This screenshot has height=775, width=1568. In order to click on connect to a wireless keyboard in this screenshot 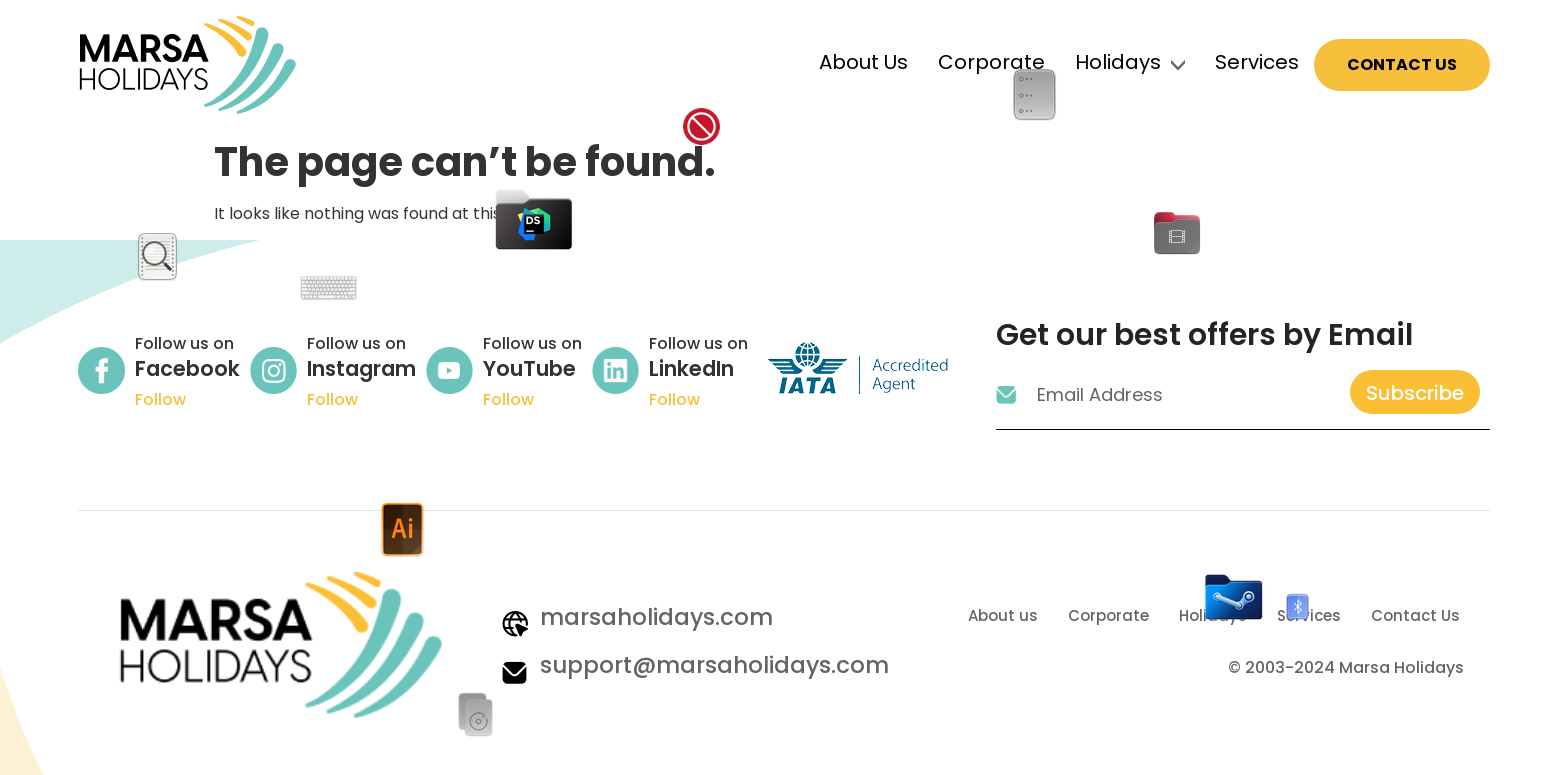, I will do `click(328, 287)`.